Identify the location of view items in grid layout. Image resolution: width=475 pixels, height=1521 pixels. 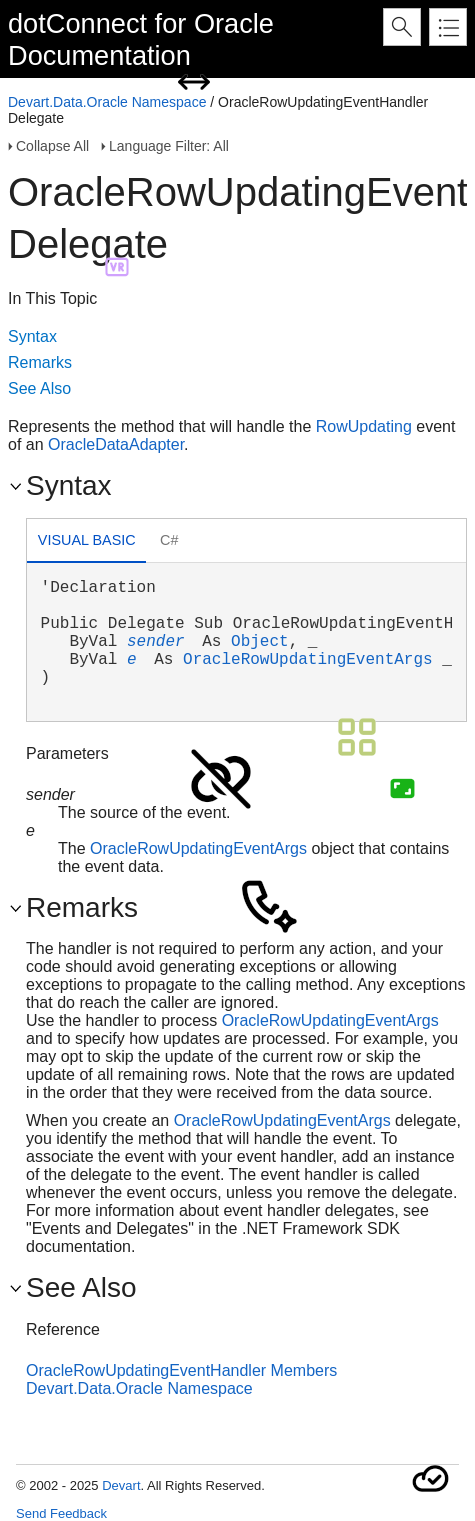
(357, 737).